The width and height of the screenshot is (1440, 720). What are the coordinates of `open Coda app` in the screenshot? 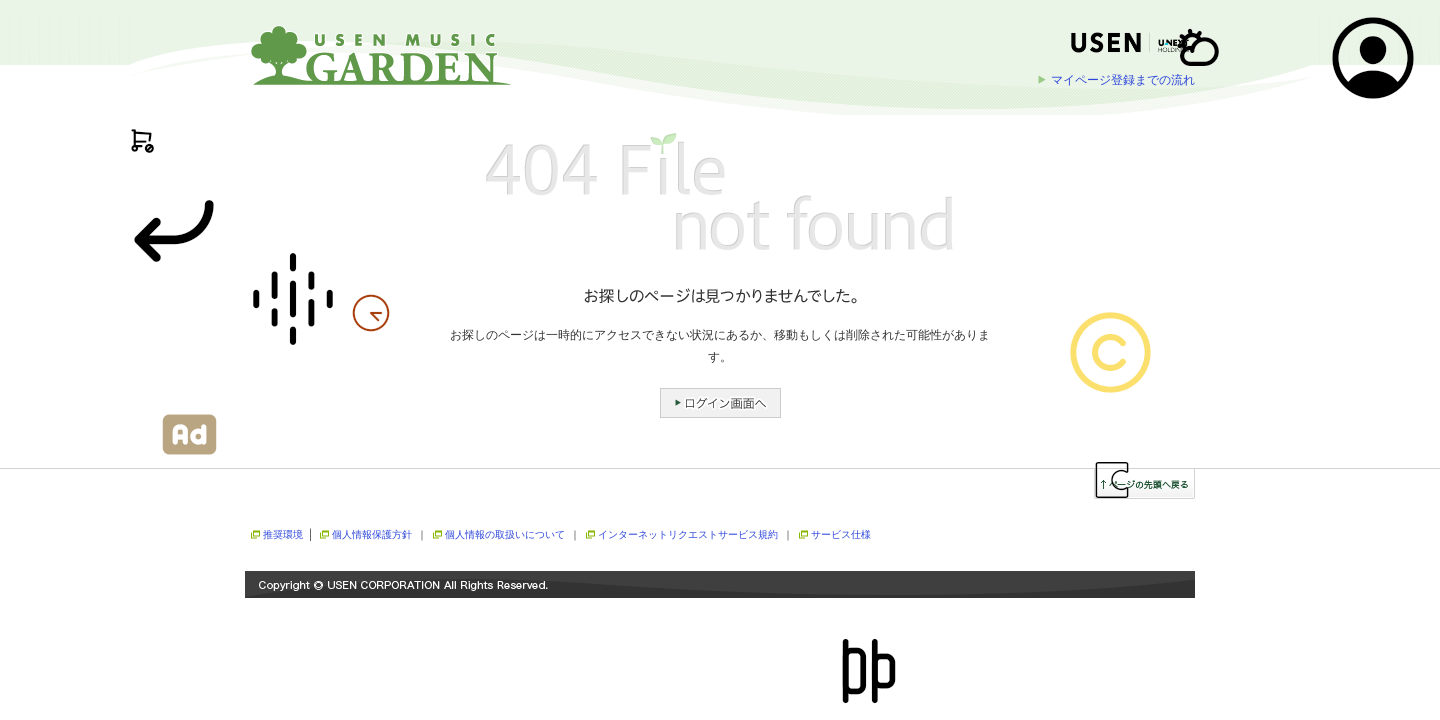 It's located at (1112, 480).